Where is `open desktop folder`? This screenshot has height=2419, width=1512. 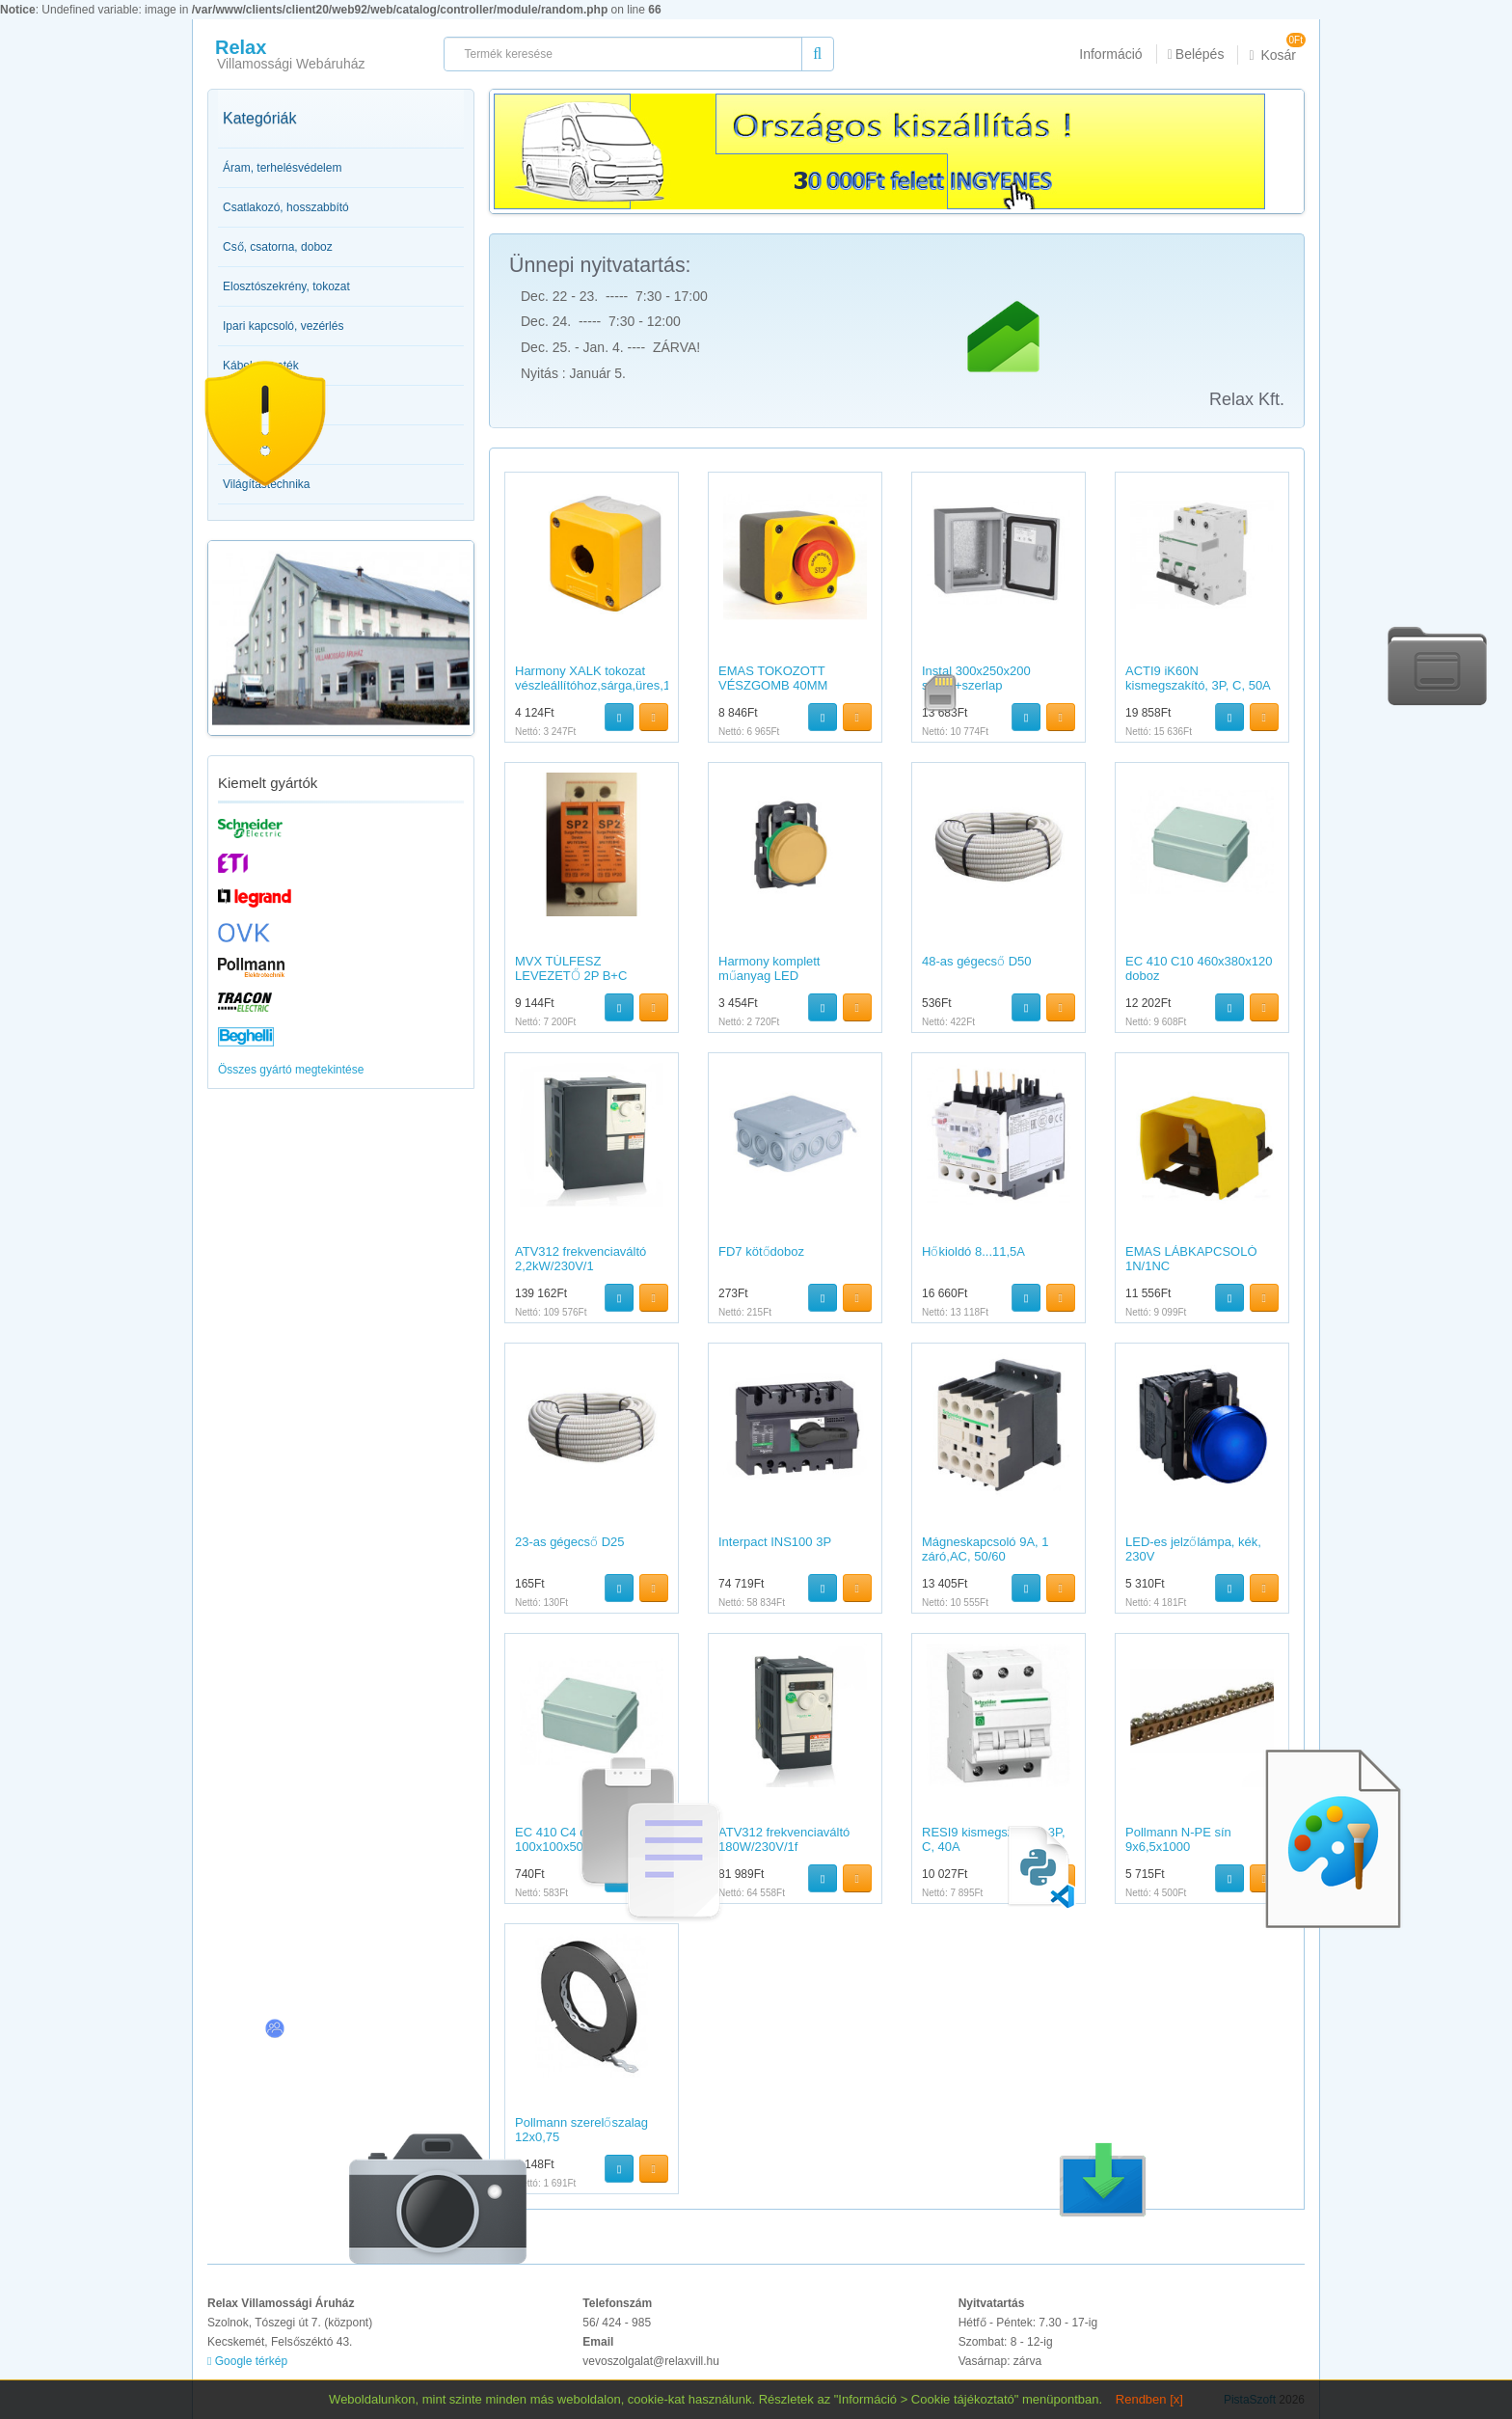 open desktop folder is located at coordinates (1437, 666).